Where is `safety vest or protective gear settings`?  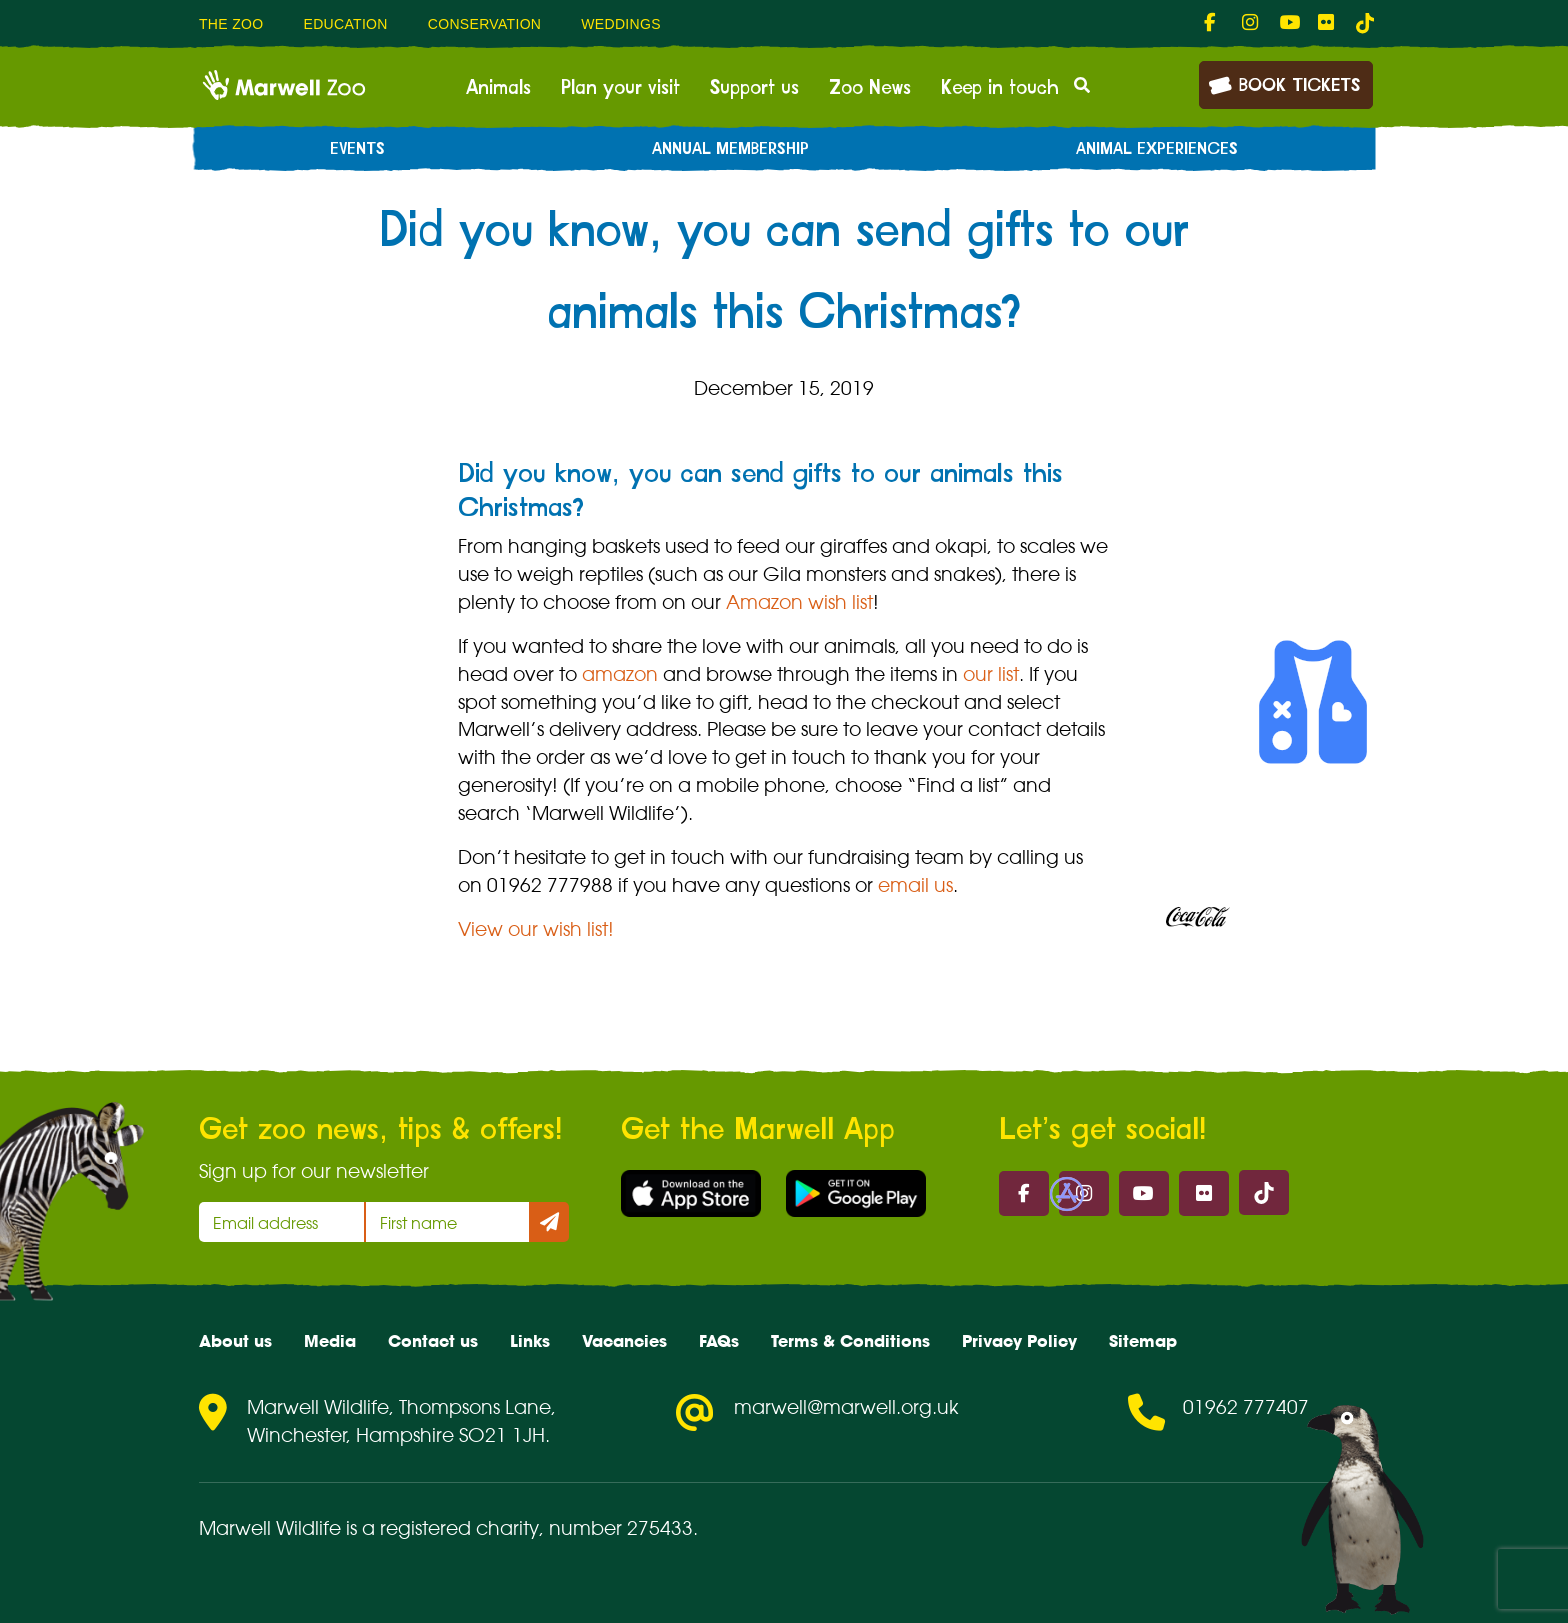
safety vest or protective gear settings is located at coordinates (1313, 702).